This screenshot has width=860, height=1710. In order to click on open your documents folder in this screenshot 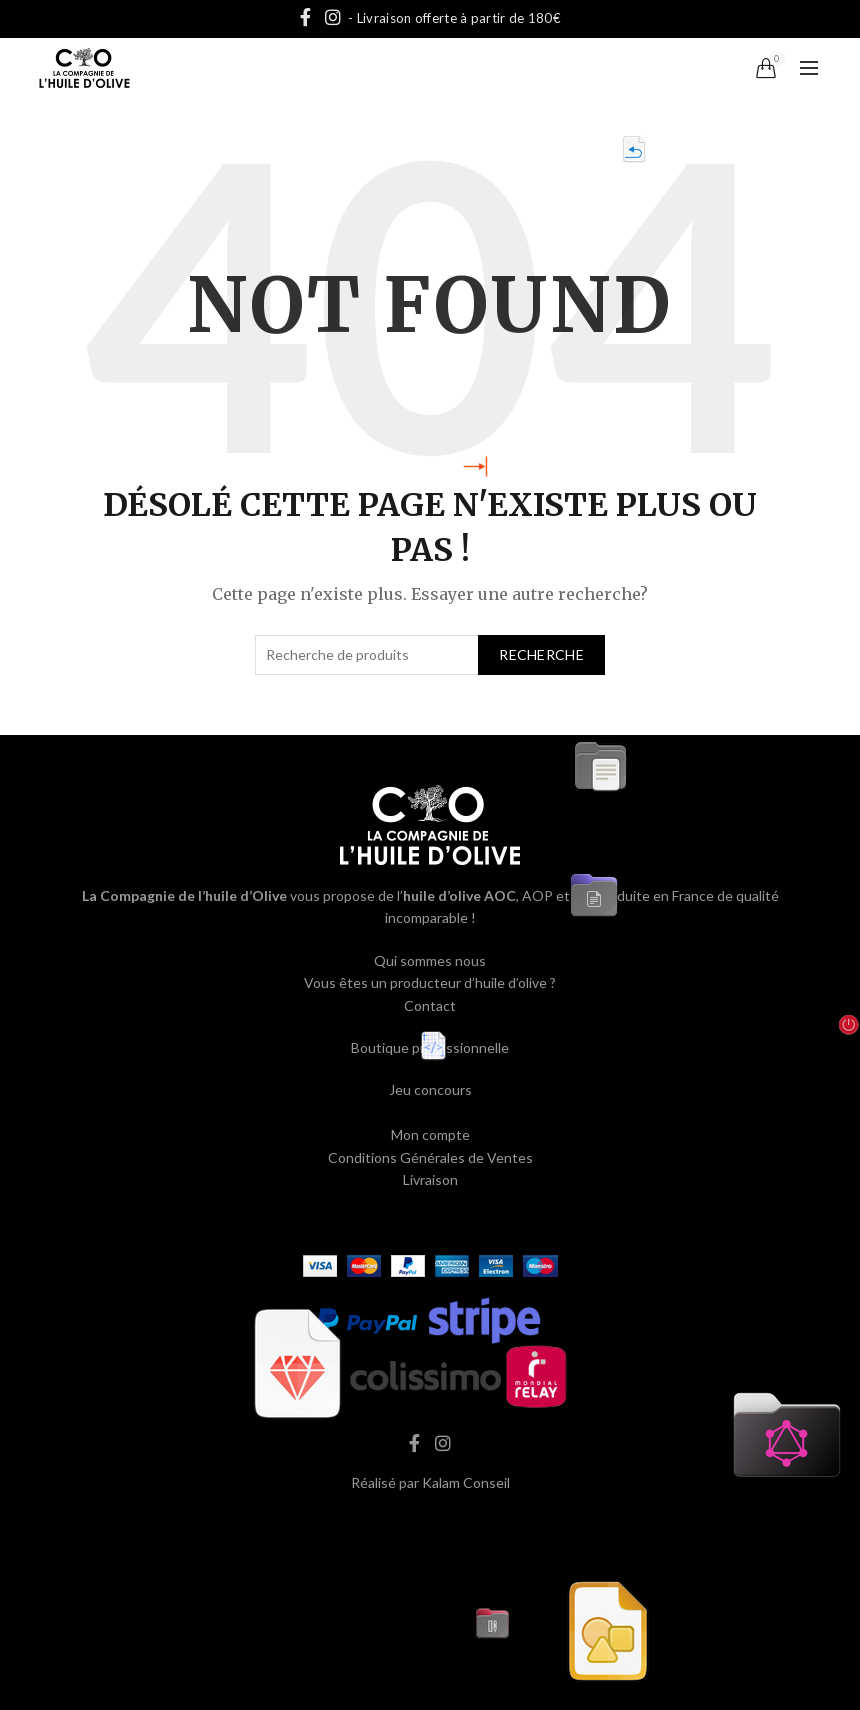, I will do `click(594, 895)`.